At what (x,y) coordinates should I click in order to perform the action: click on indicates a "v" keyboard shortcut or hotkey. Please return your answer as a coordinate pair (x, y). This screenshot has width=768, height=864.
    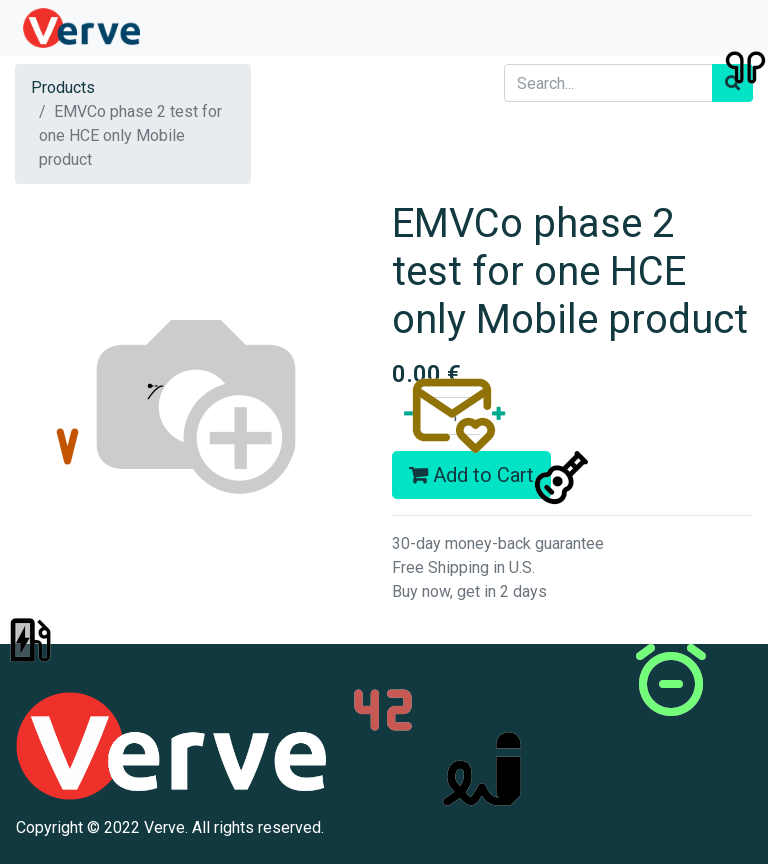
    Looking at the image, I should click on (67, 446).